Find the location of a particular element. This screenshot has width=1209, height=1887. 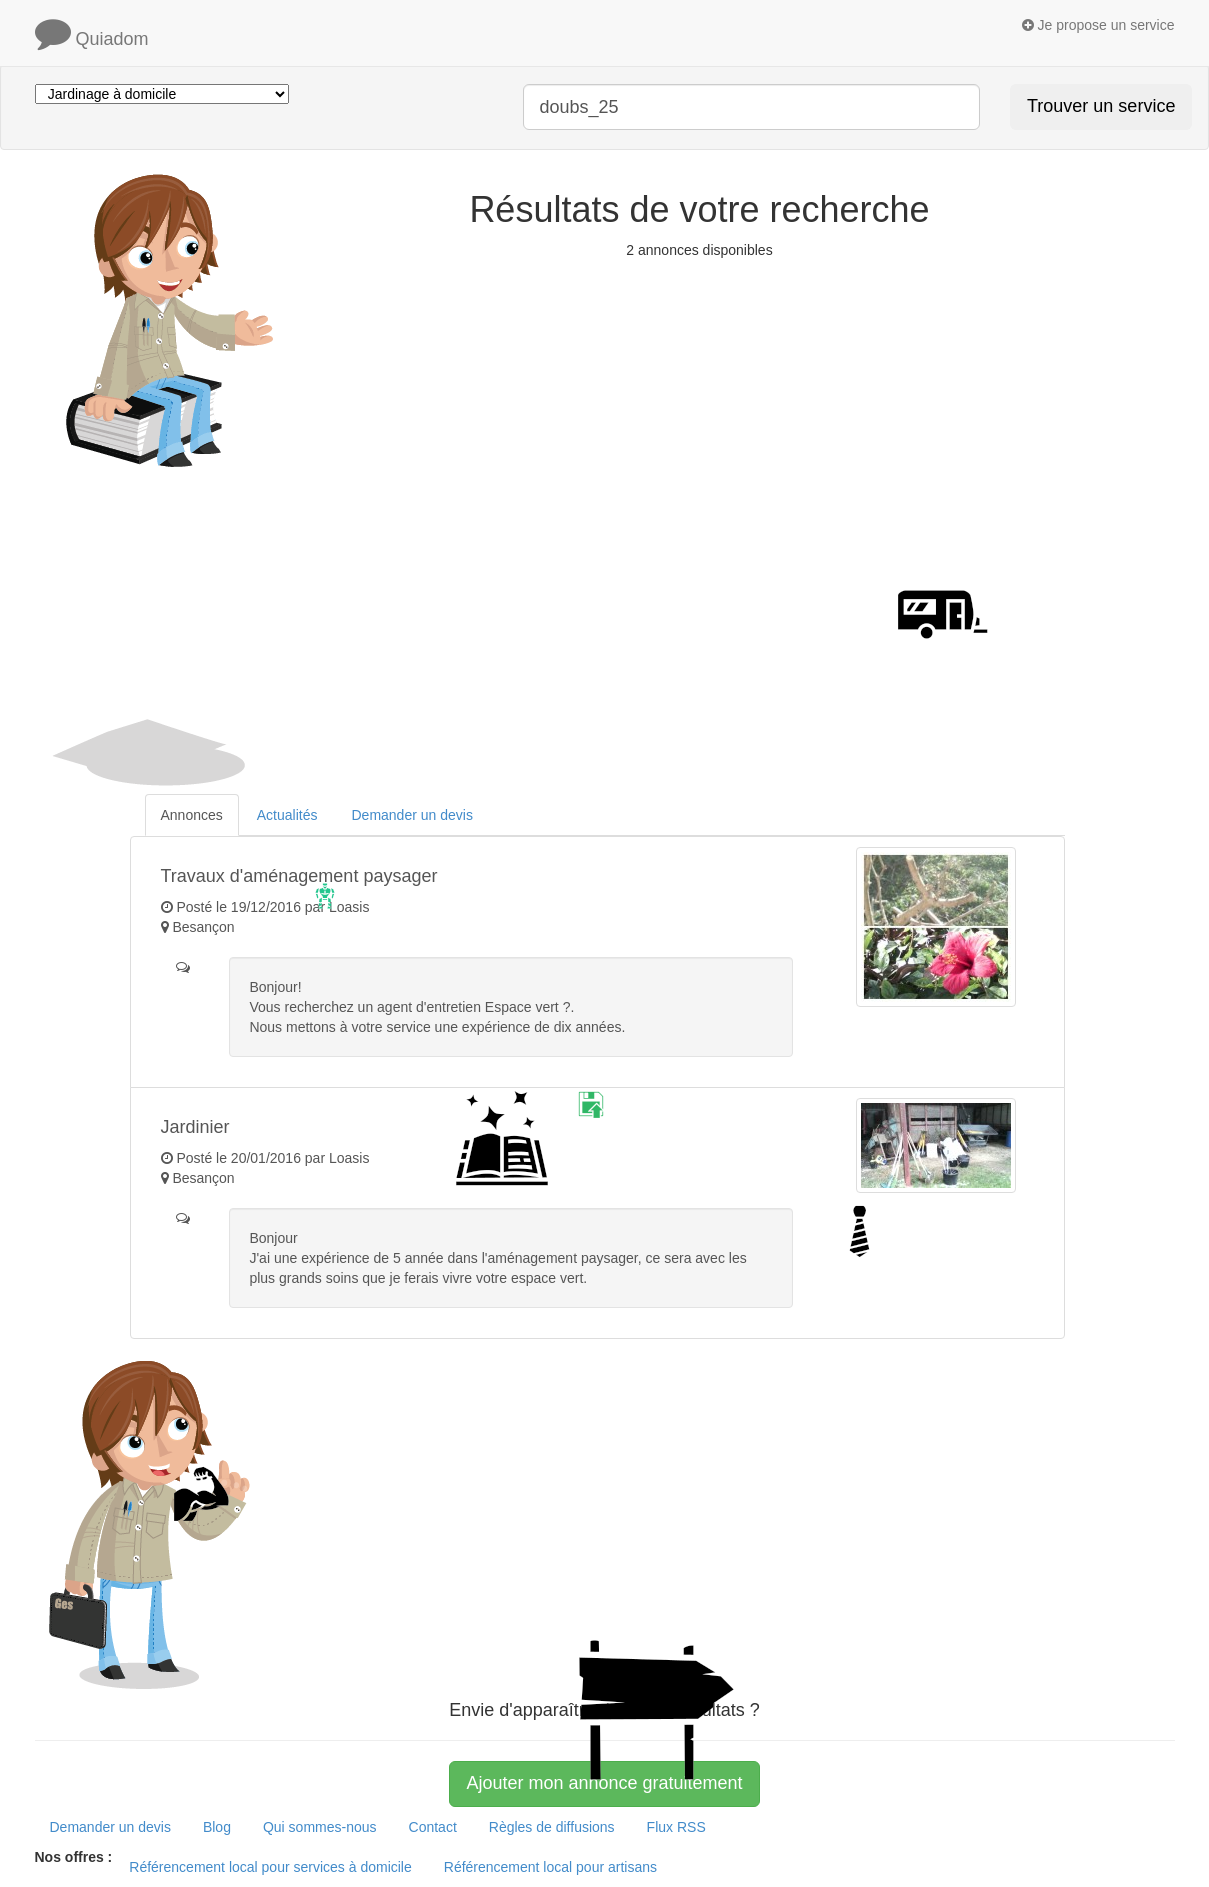

get directions or navigate to a destination is located at coordinates (656, 1703).